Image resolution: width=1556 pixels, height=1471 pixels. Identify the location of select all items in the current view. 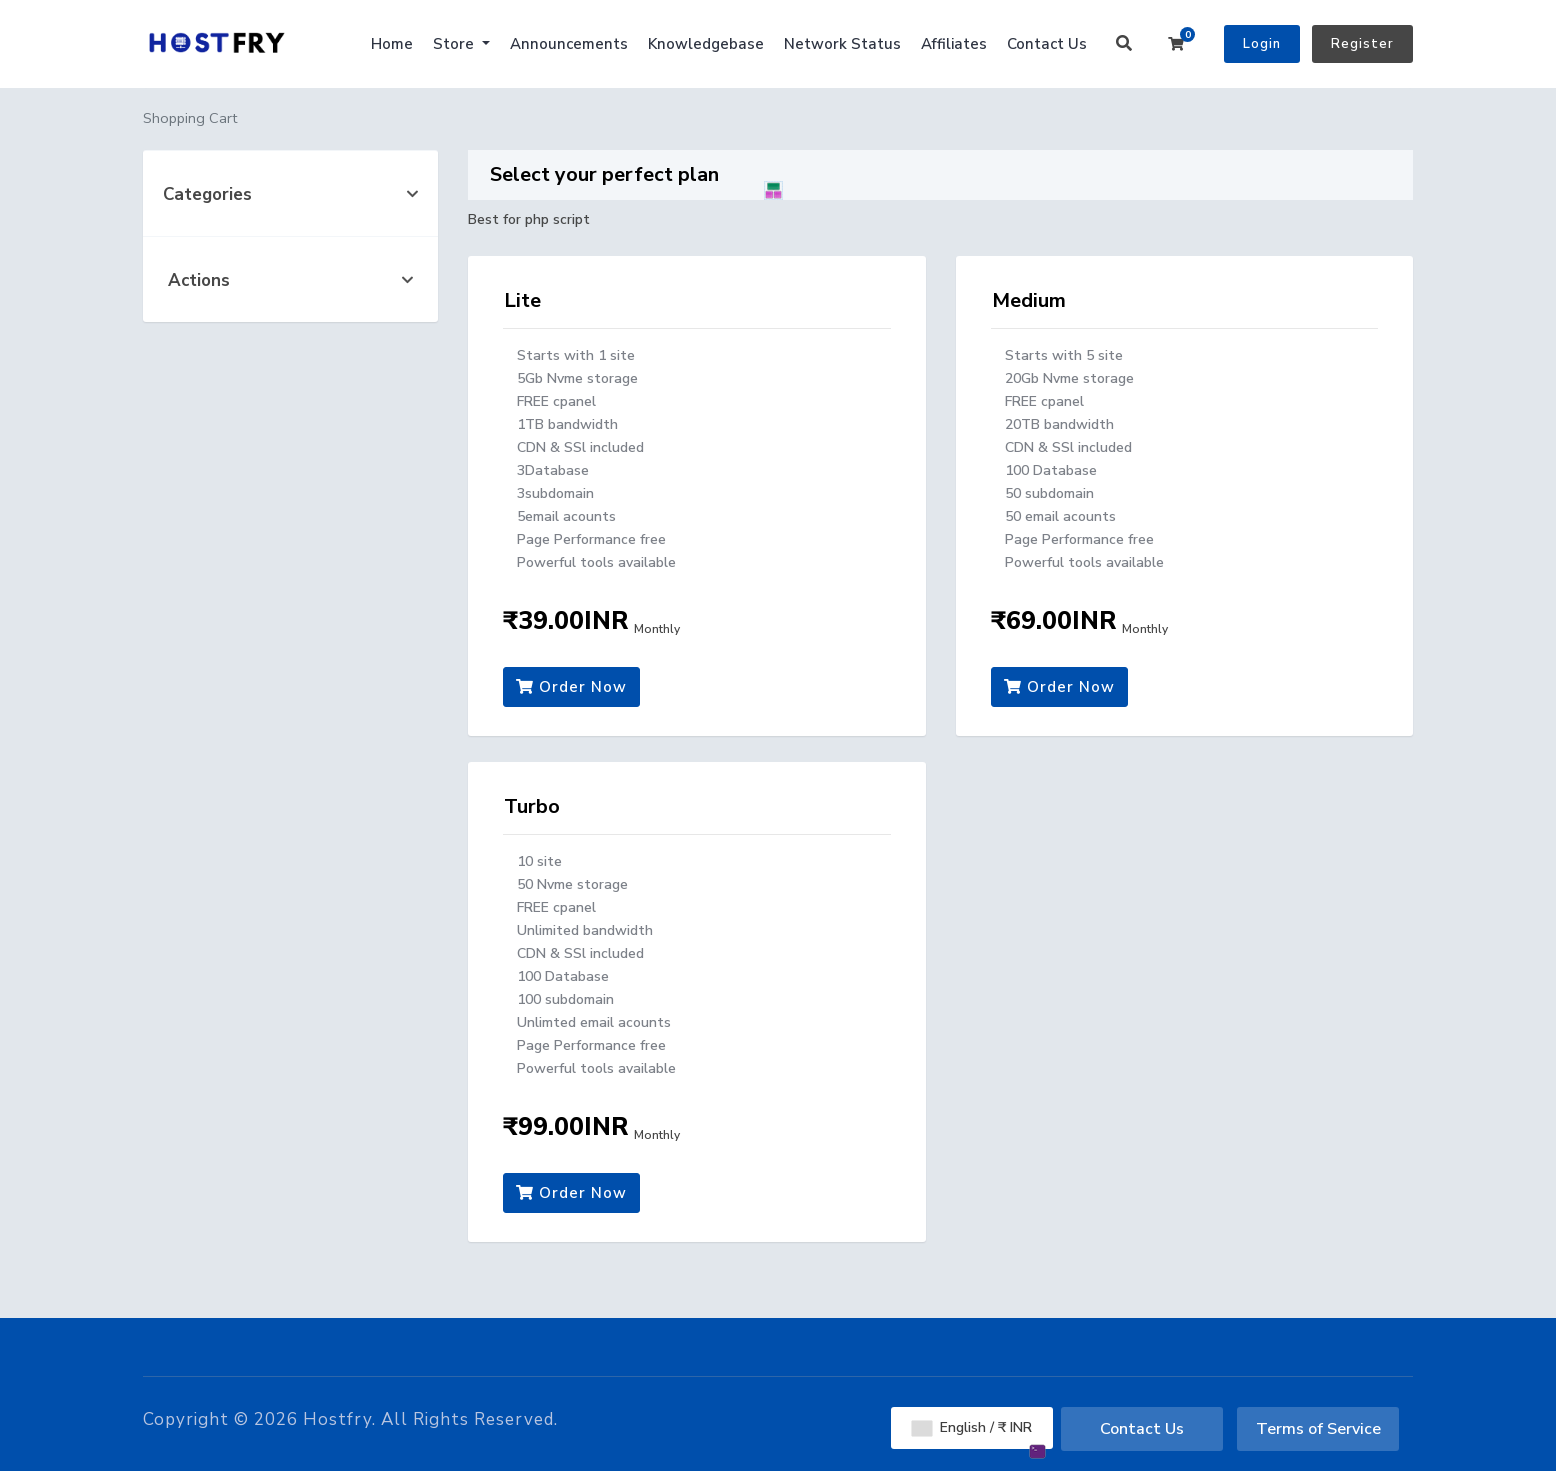
(773, 190).